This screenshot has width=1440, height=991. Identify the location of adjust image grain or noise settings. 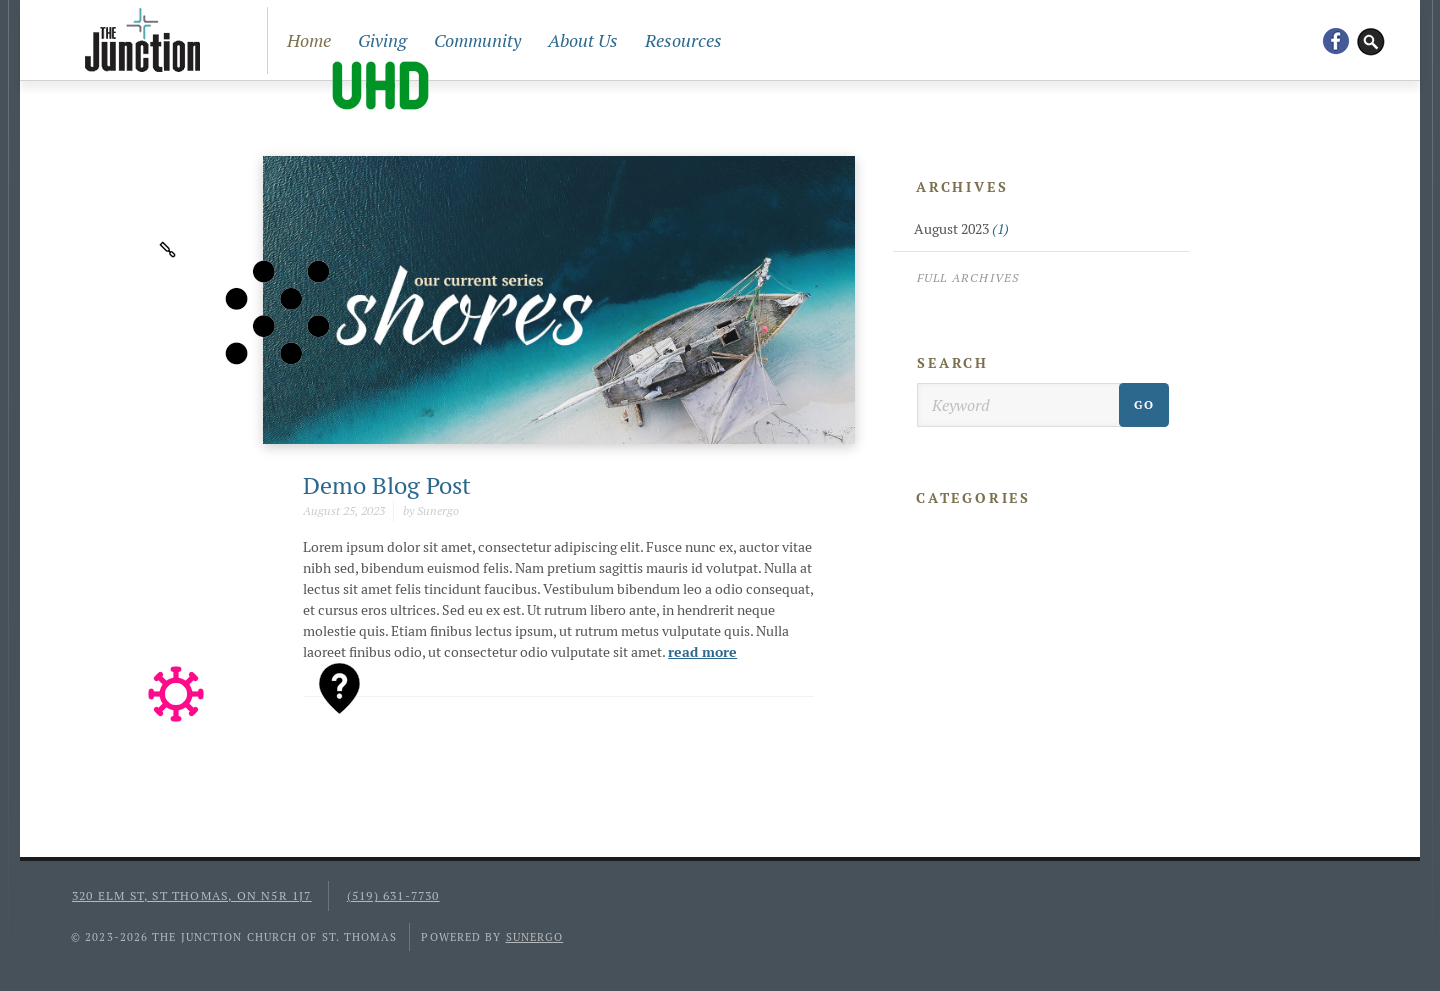
(277, 312).